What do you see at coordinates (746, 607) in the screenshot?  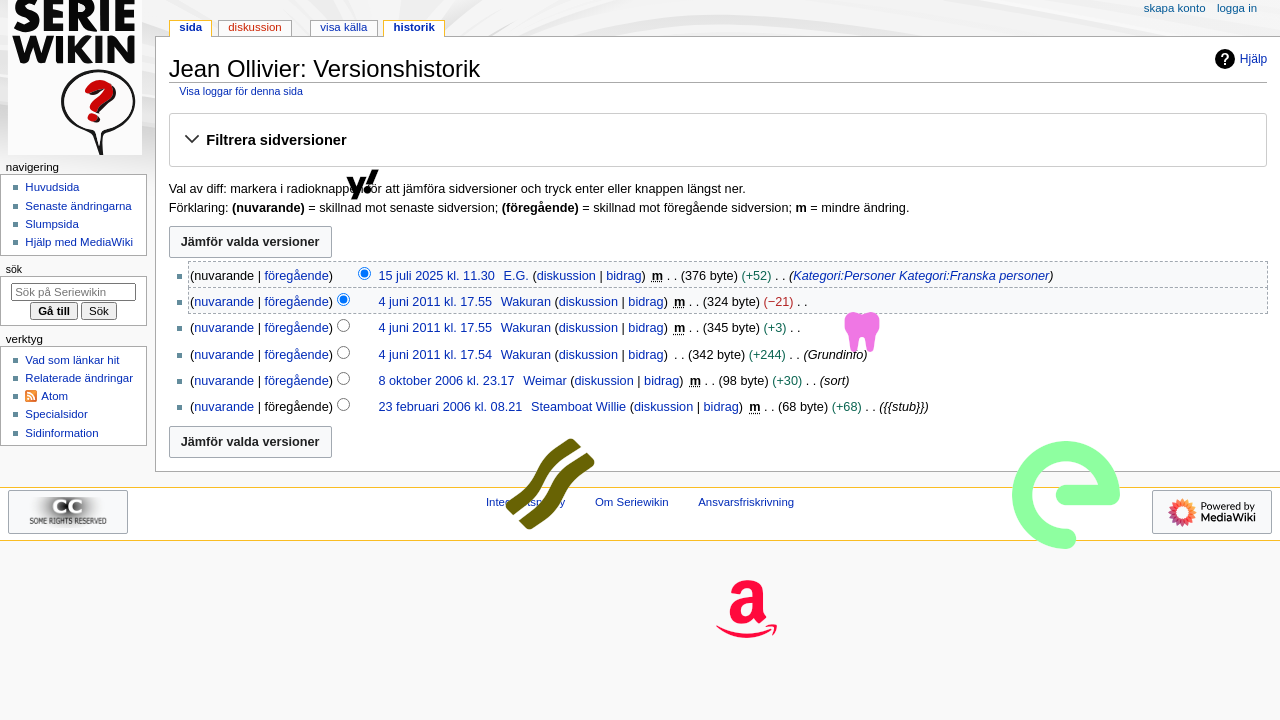 I see `open the Amazon app` at bounding box center [746, 607].